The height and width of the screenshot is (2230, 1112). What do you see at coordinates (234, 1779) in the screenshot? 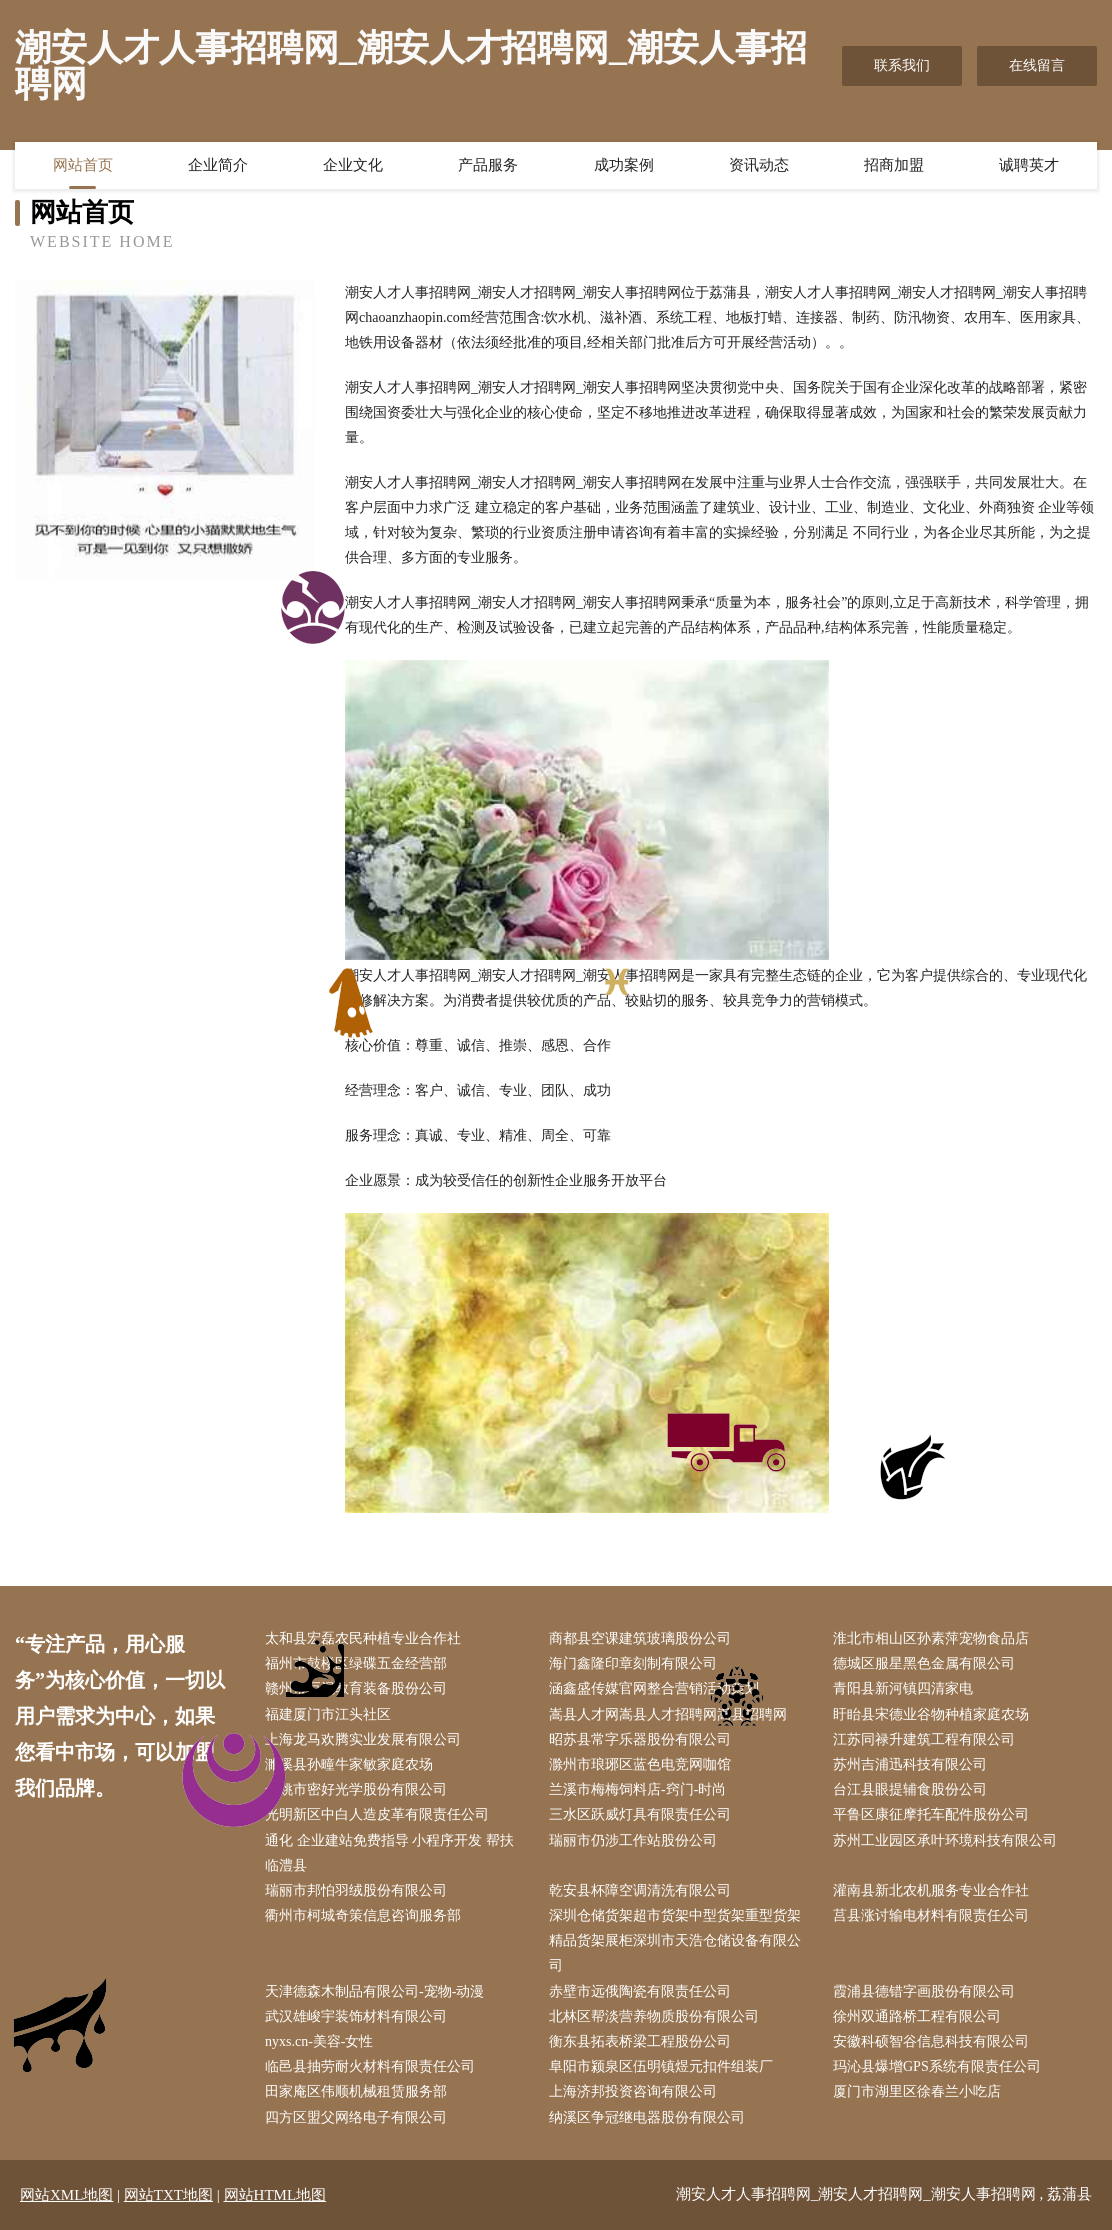
I see `indicates a loading or syncing state` at bounding box center [234, 1779].